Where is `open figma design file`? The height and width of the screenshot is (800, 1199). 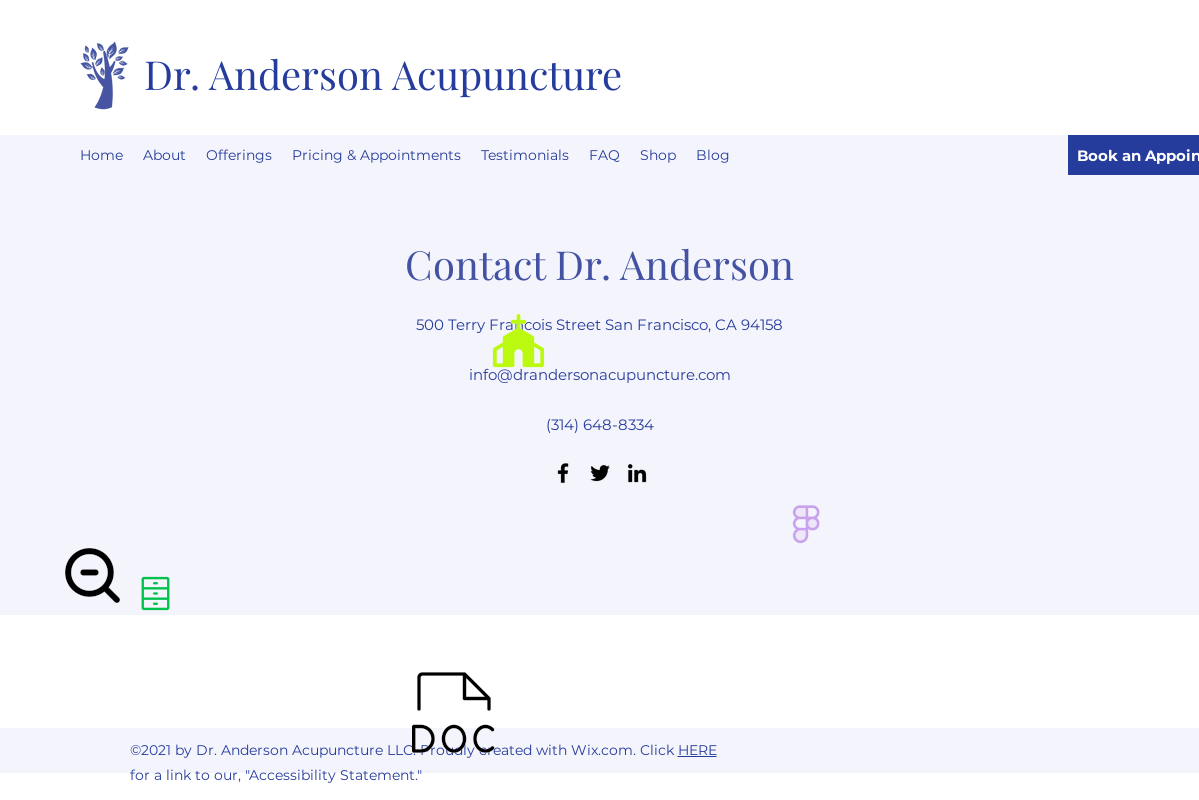 open figma design file is located at coordinates (805, 523).